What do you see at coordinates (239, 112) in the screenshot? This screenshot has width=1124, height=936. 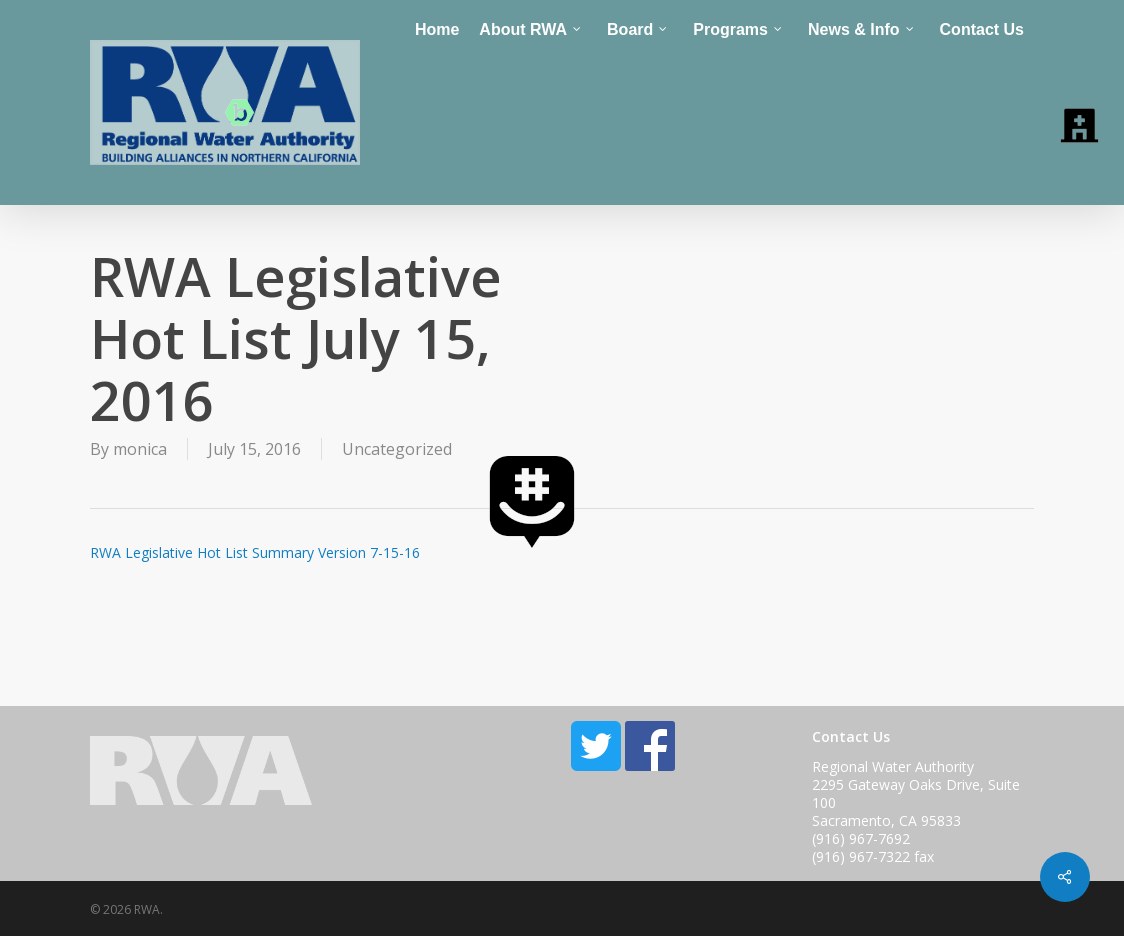 I see `visit bugcrowd security platform` at bounding box center [239, 112].